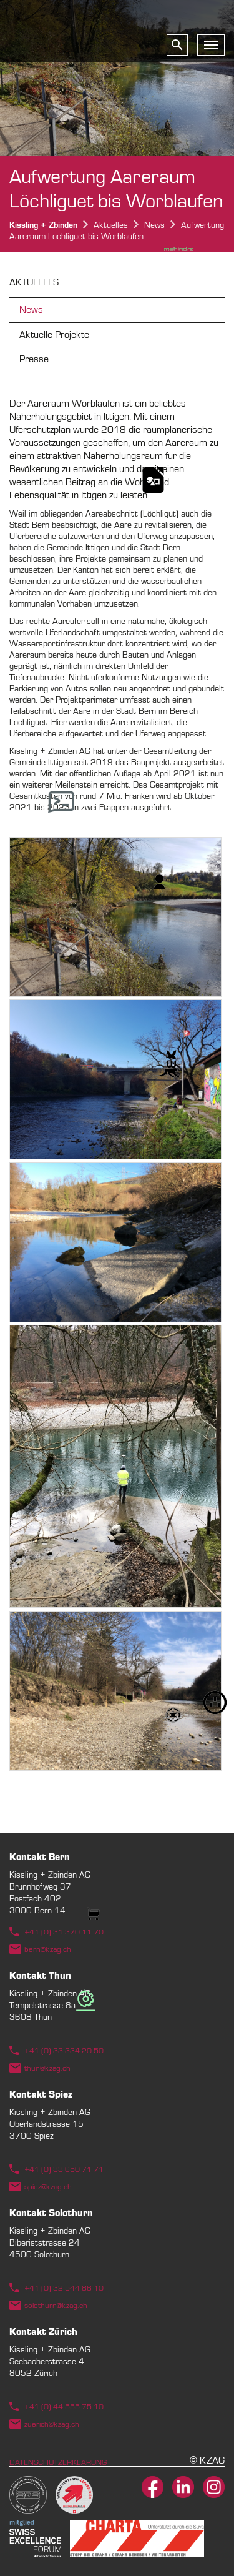 This screenshot has width=234, height=2576. Describe the element at coordinates (153, 480) in the screenshot. I see `open LibreOffice Draw application` at that location.